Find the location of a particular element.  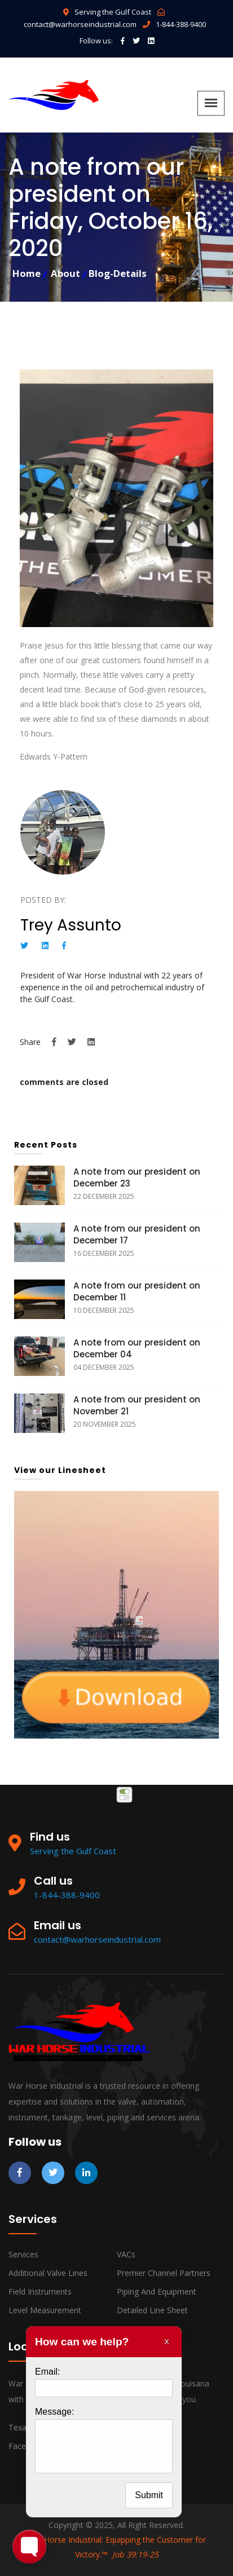

open desktop preferences or settings is located at coordinates (124, 1794).